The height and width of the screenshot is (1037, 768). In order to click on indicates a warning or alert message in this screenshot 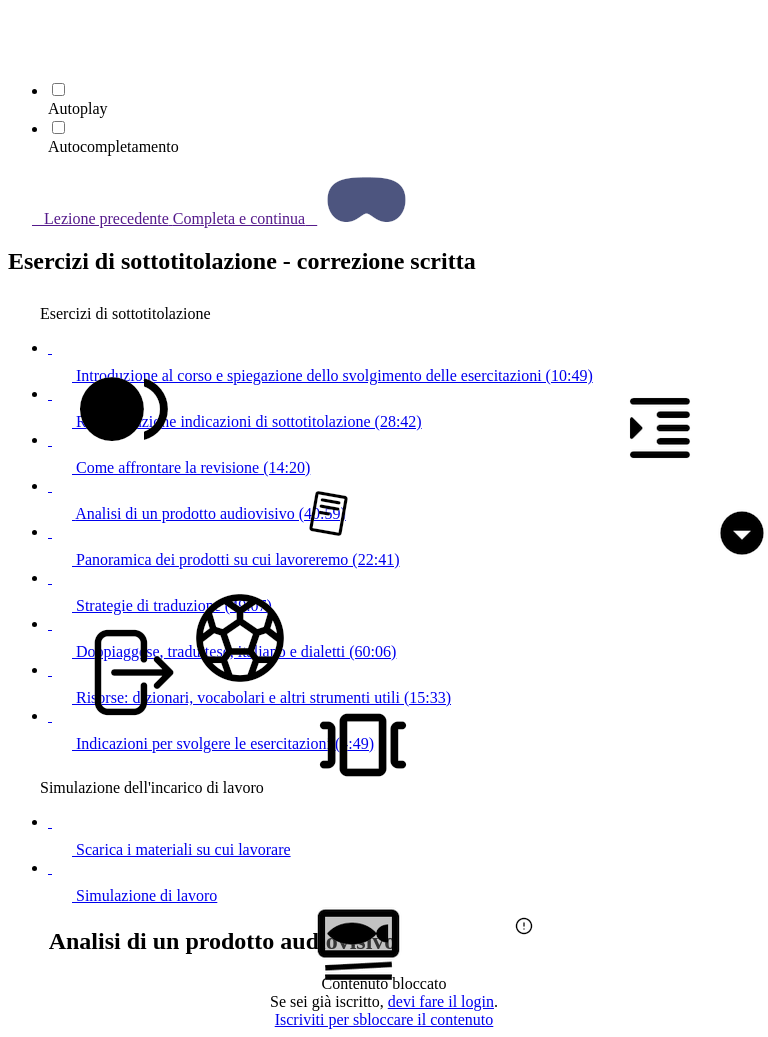, I will do `click(524, 926)`.